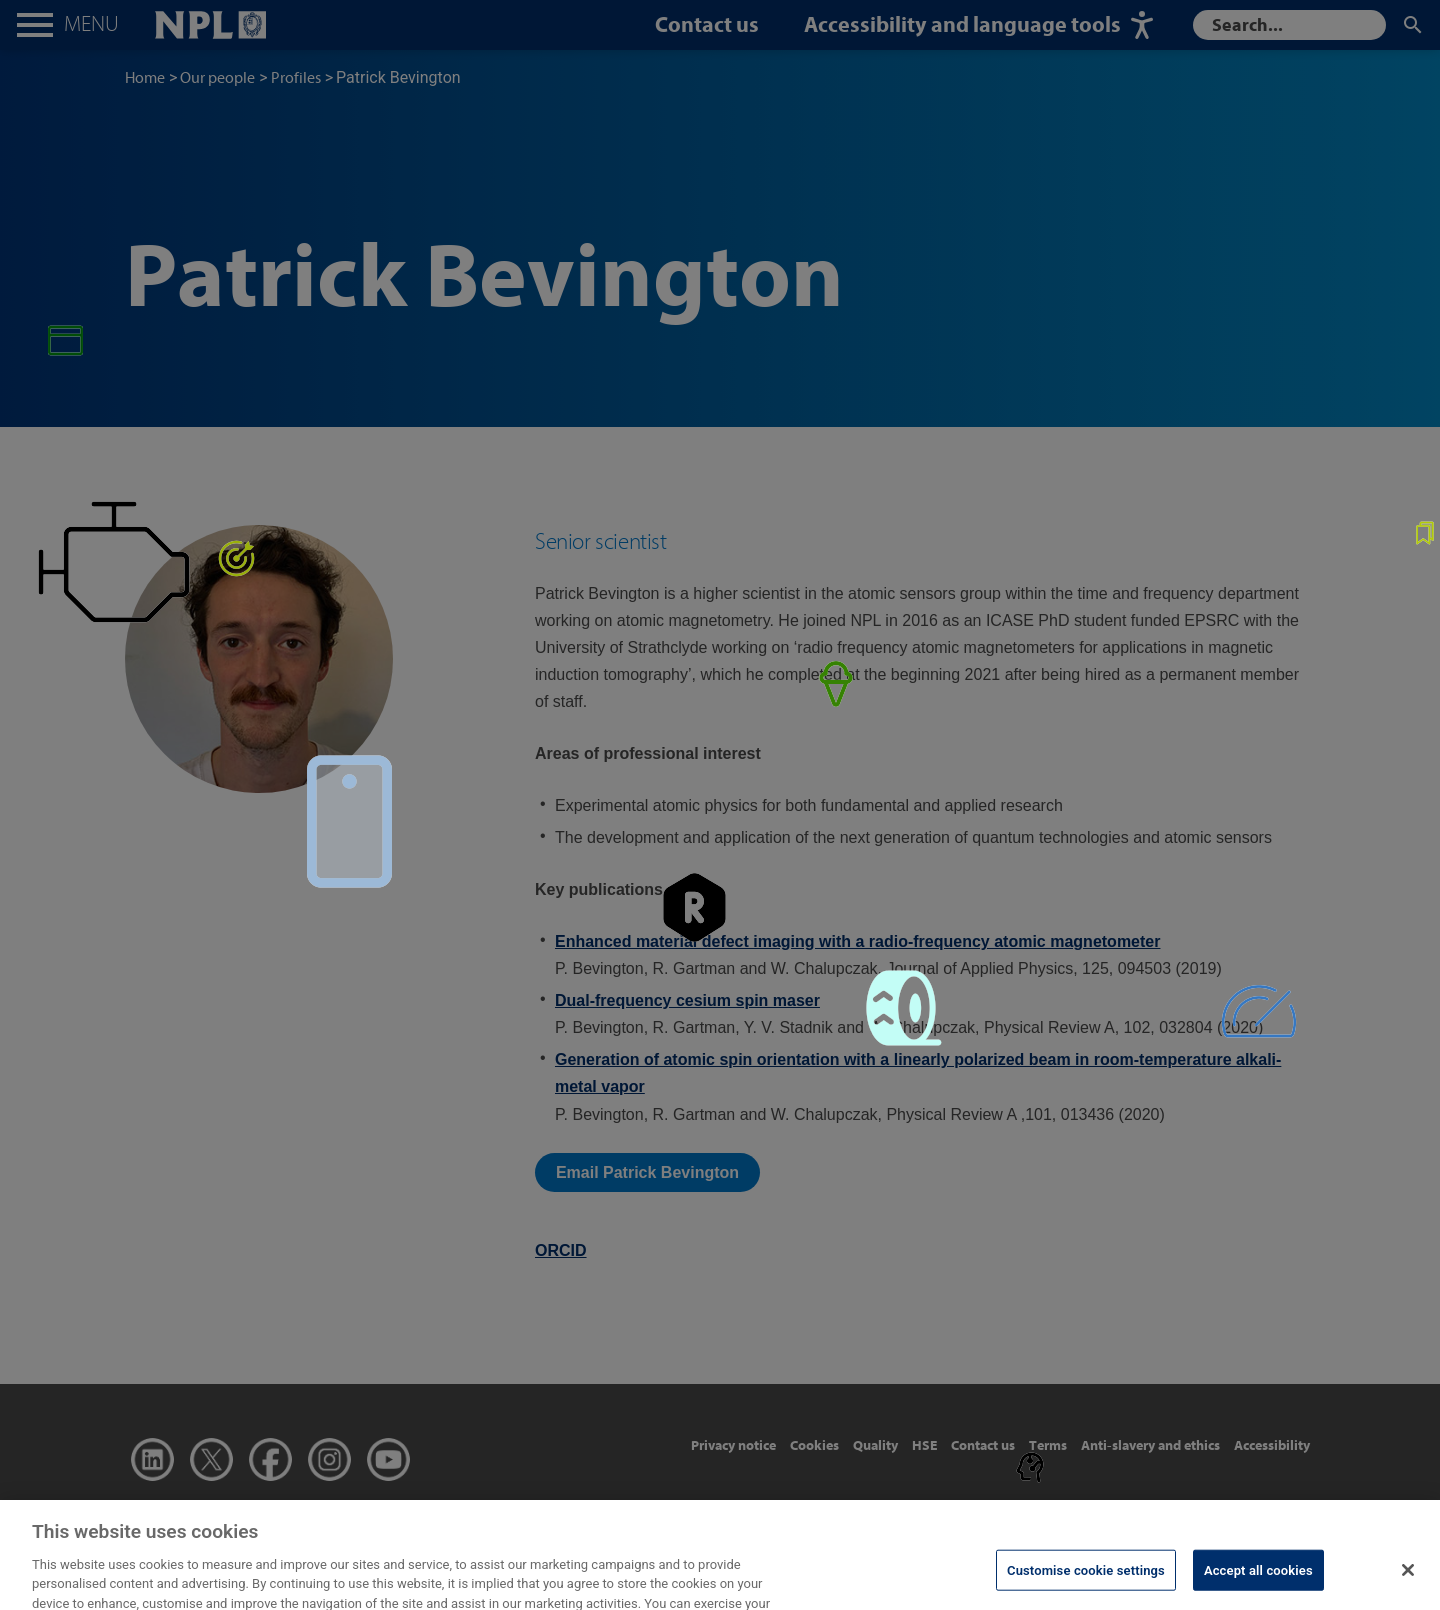  I want to click on view your bookmarked items, so click(1425, 533).